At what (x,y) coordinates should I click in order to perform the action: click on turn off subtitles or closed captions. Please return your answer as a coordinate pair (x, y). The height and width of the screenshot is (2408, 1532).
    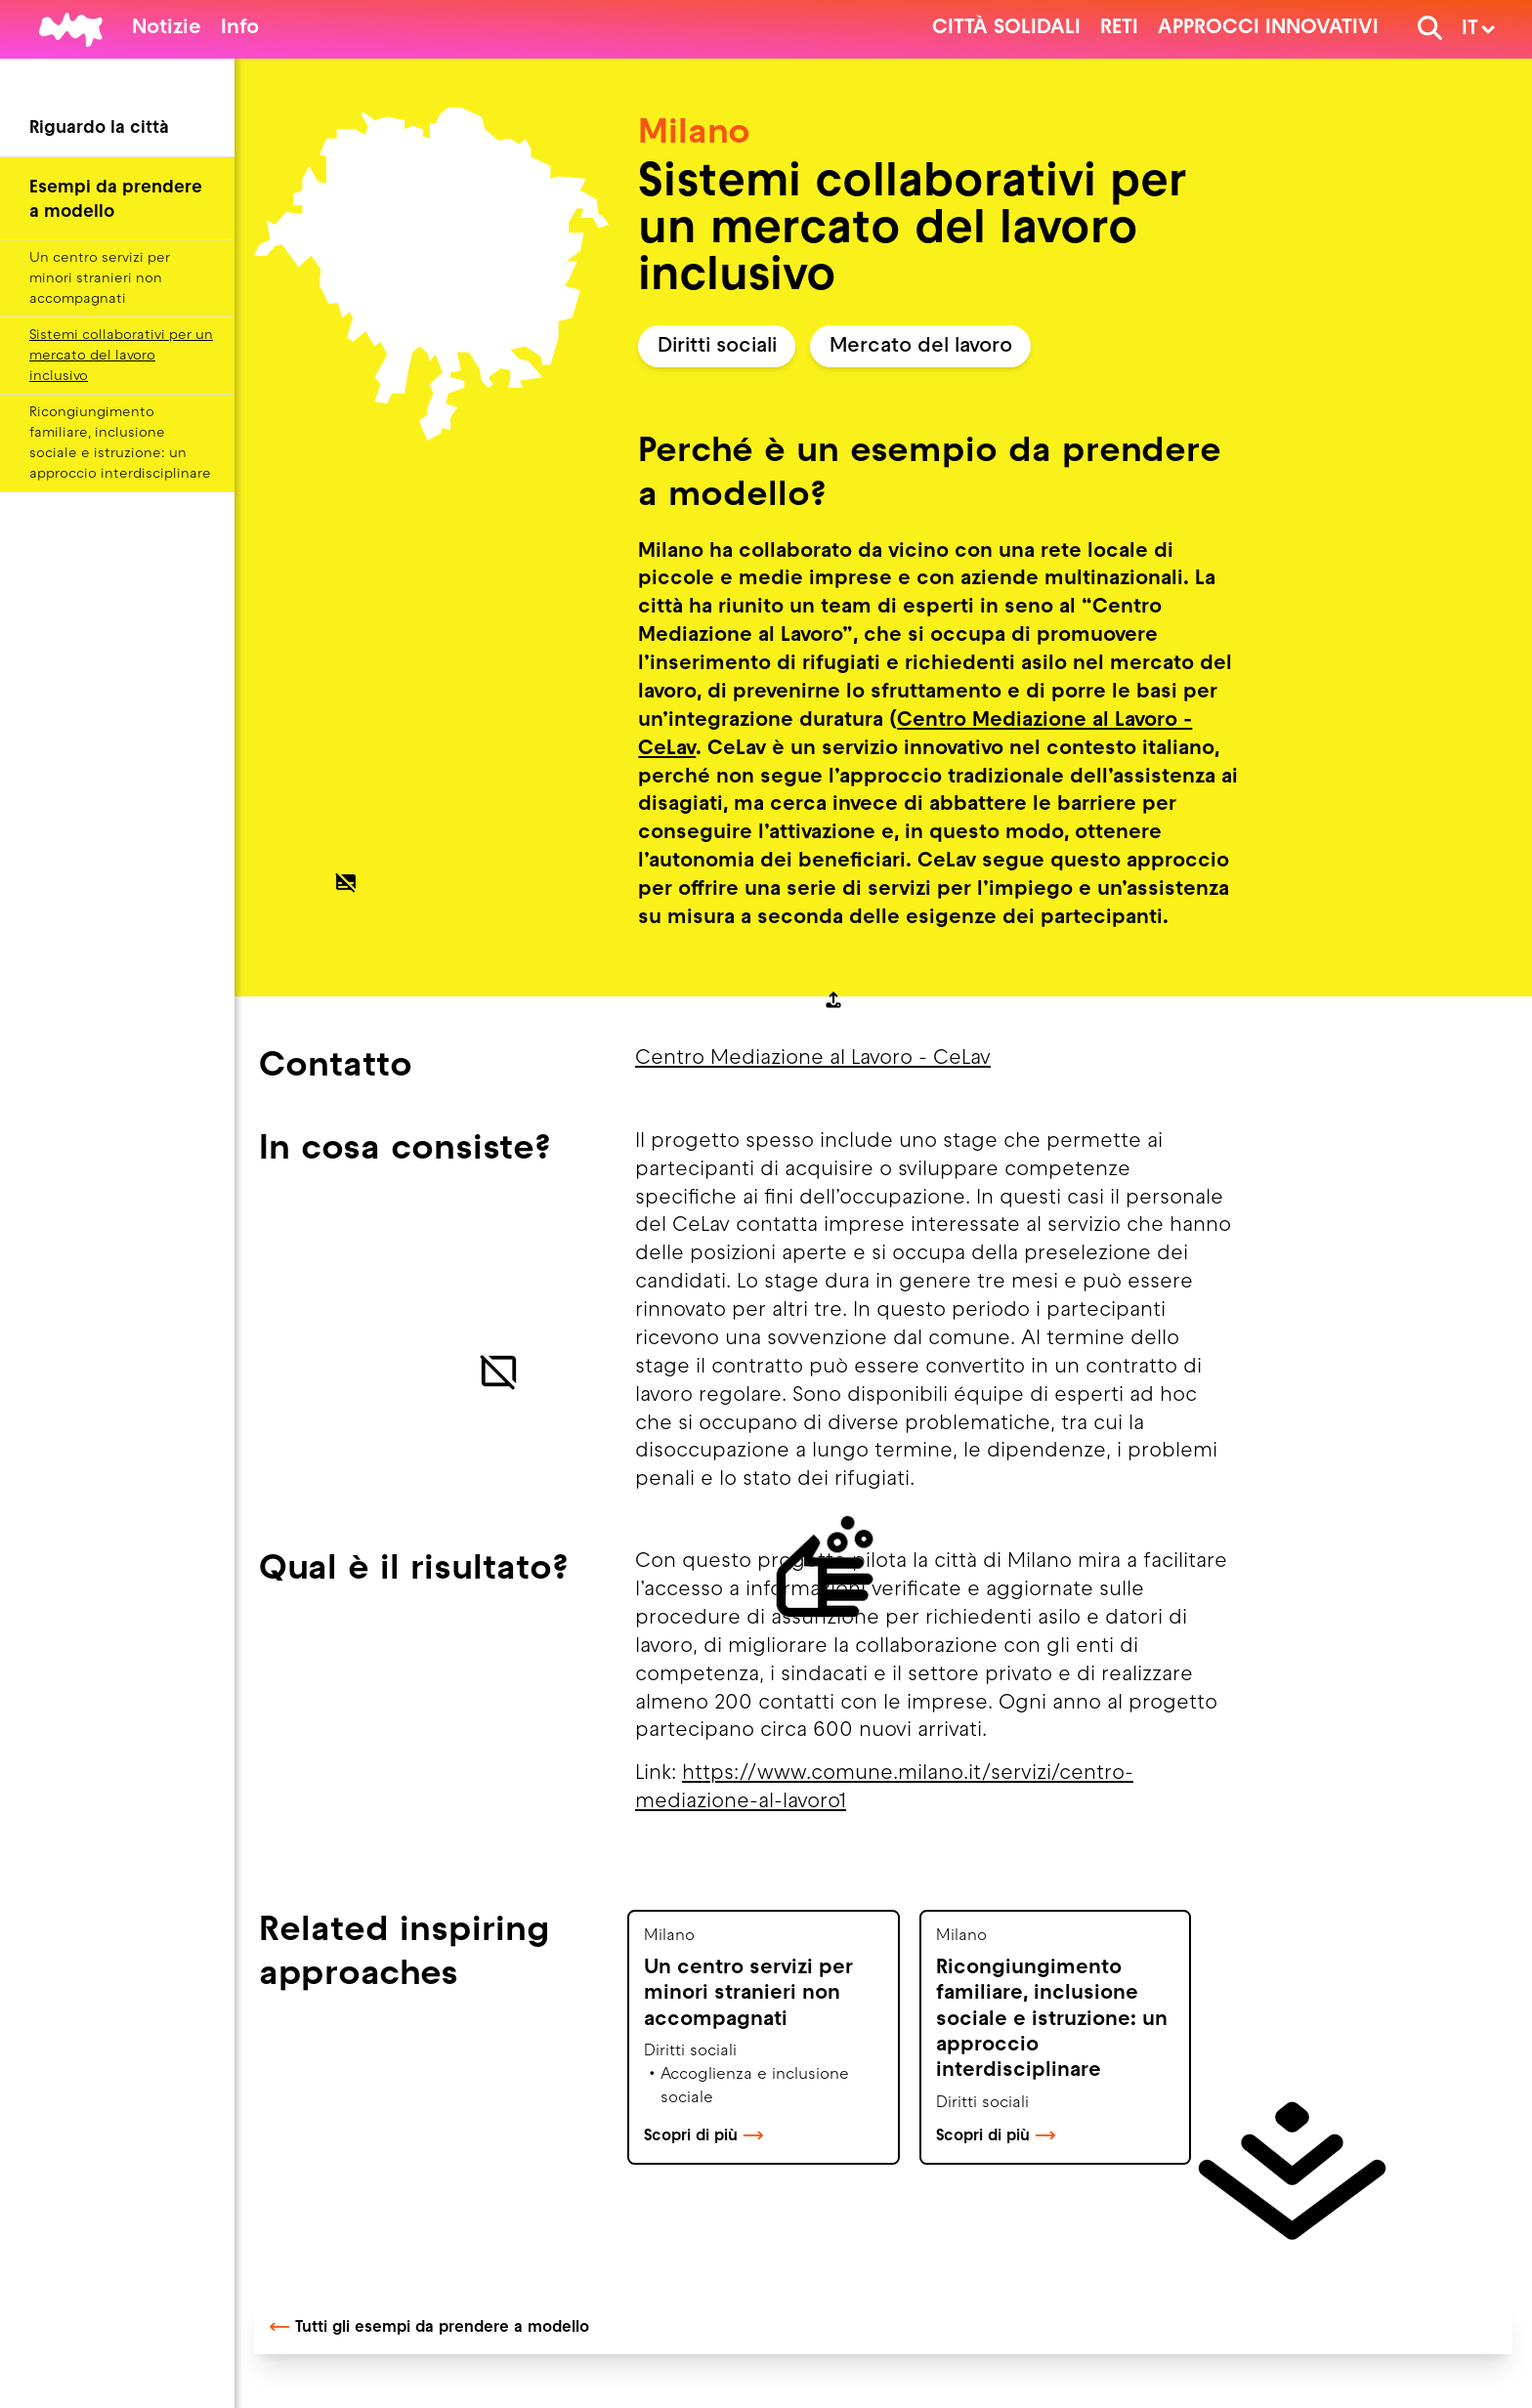
    Looking at the image, I should click on (346, 882).